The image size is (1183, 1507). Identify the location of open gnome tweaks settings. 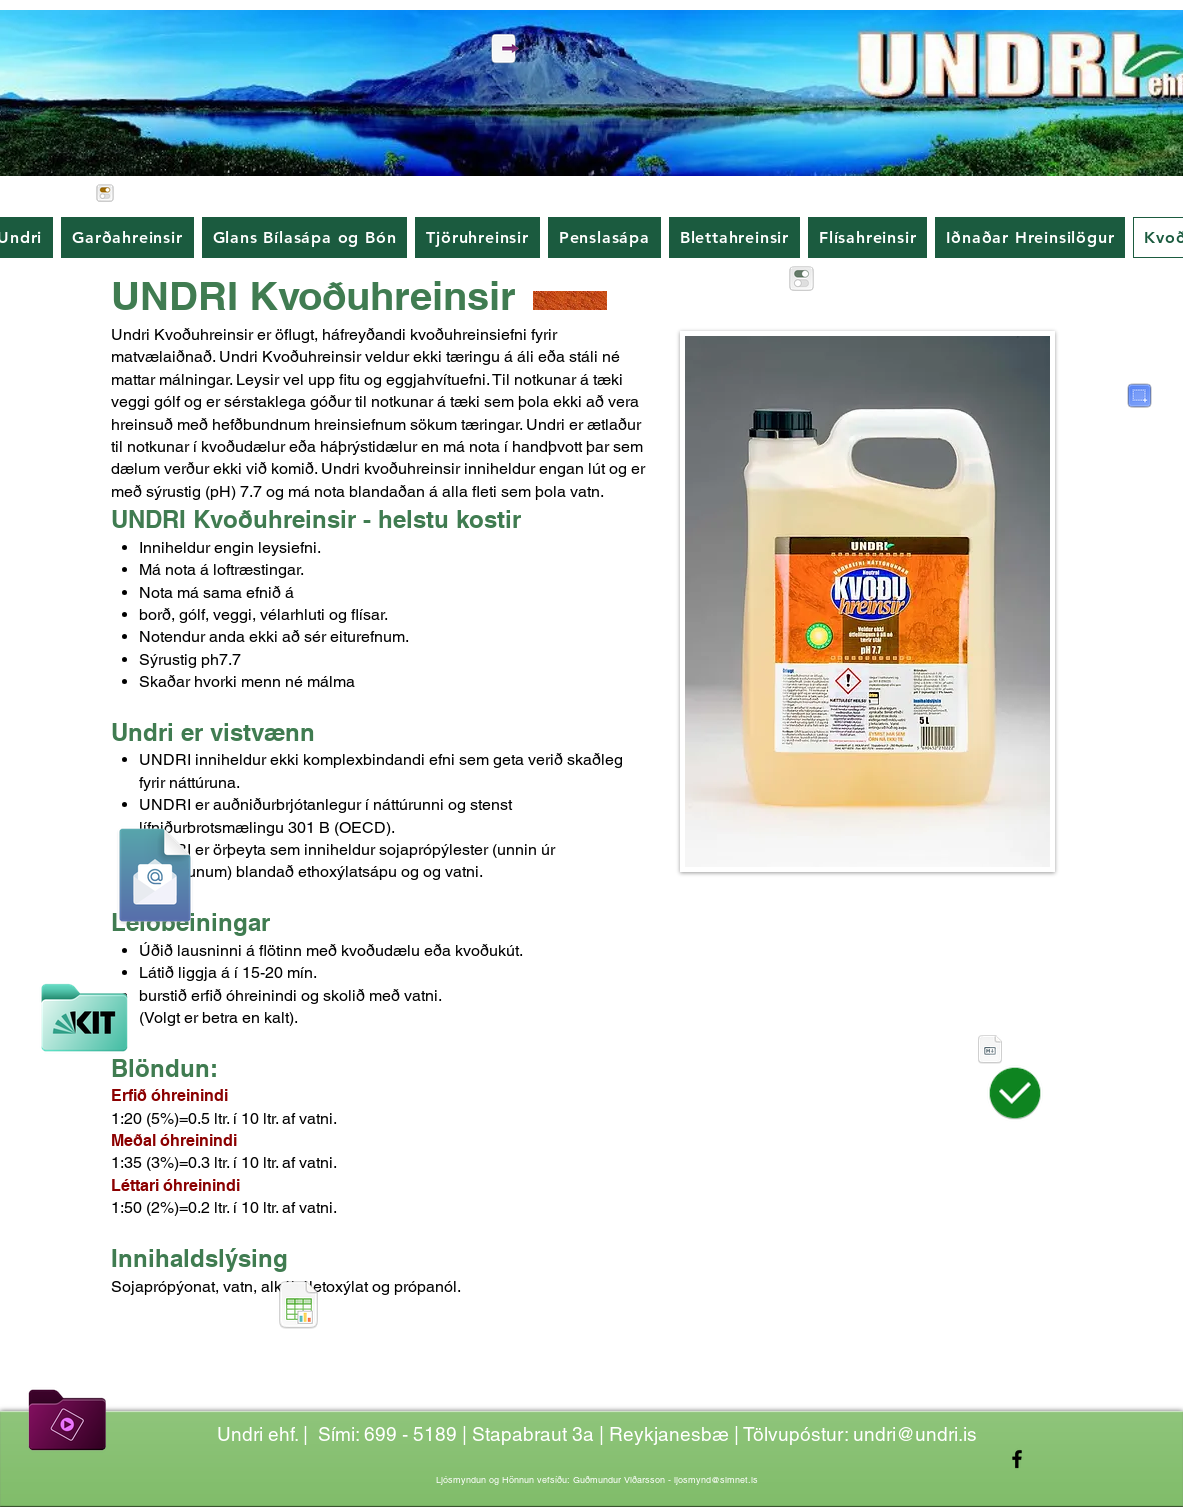
(801, 278).